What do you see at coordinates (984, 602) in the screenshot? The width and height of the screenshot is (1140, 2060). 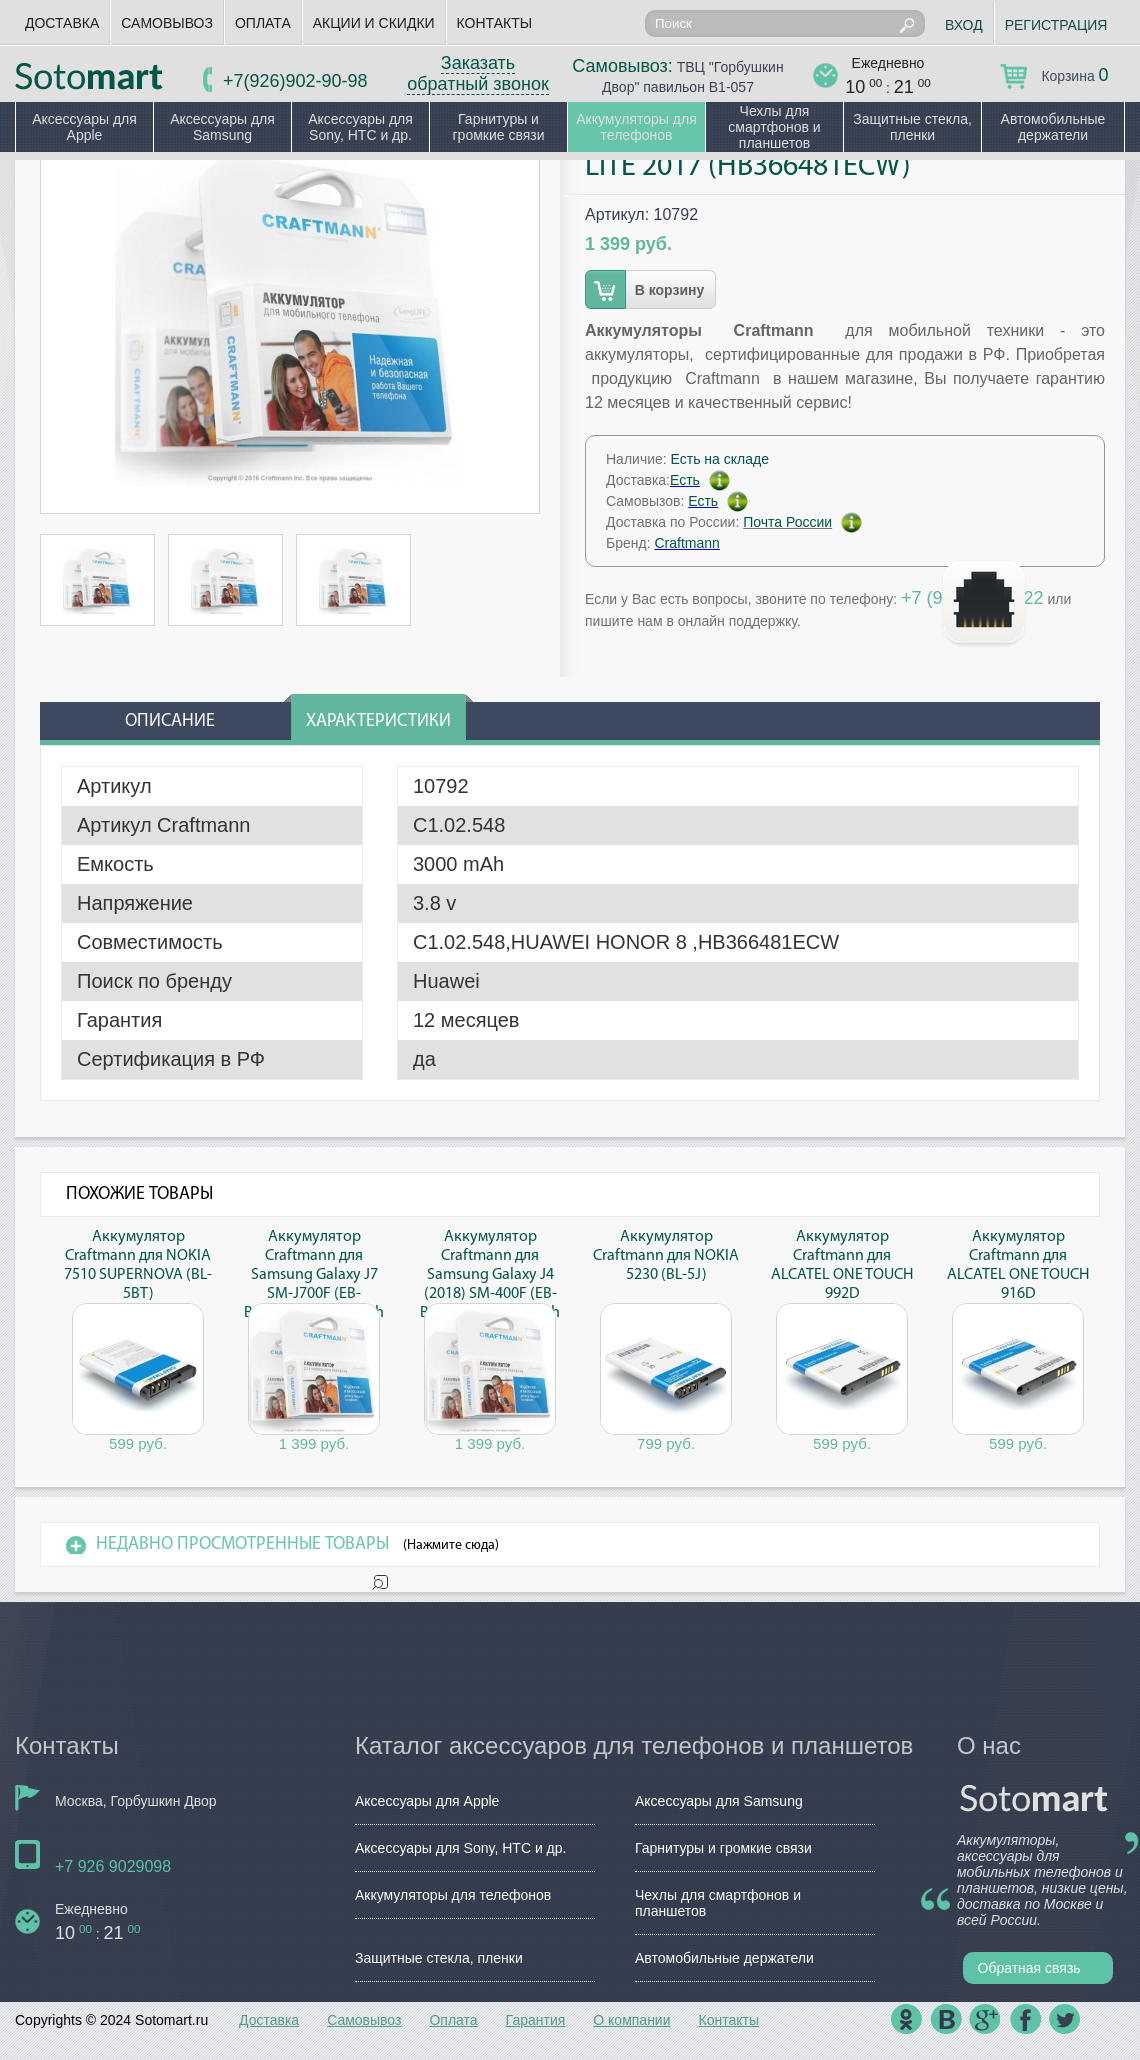 I see `configure DSL network connection settings` at bounding box center [984, 602].